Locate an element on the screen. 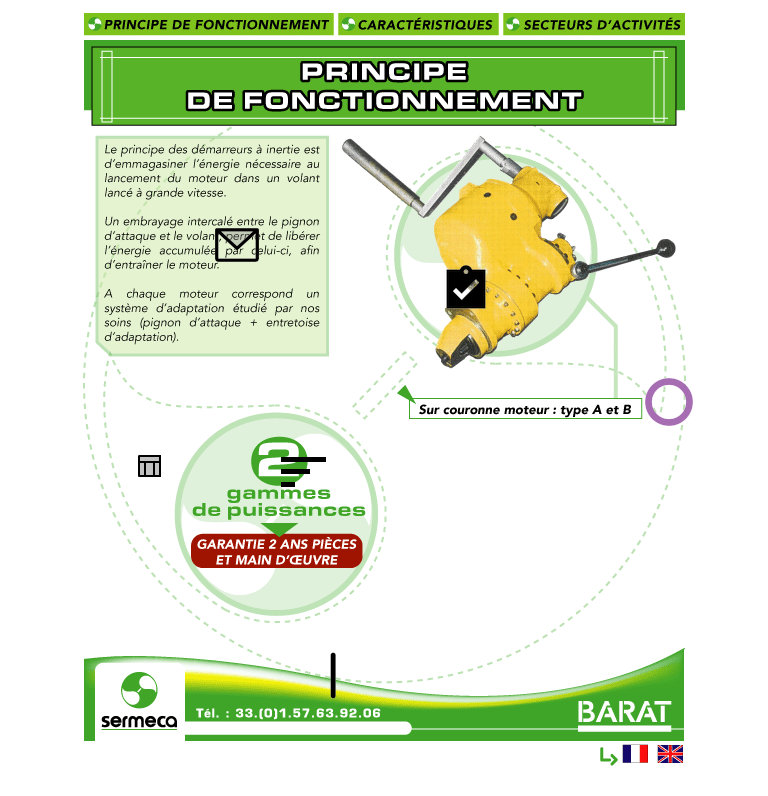 The height and width of the screenshot is (796, 768). indicates a count of one is located at coordinates (353, 675).